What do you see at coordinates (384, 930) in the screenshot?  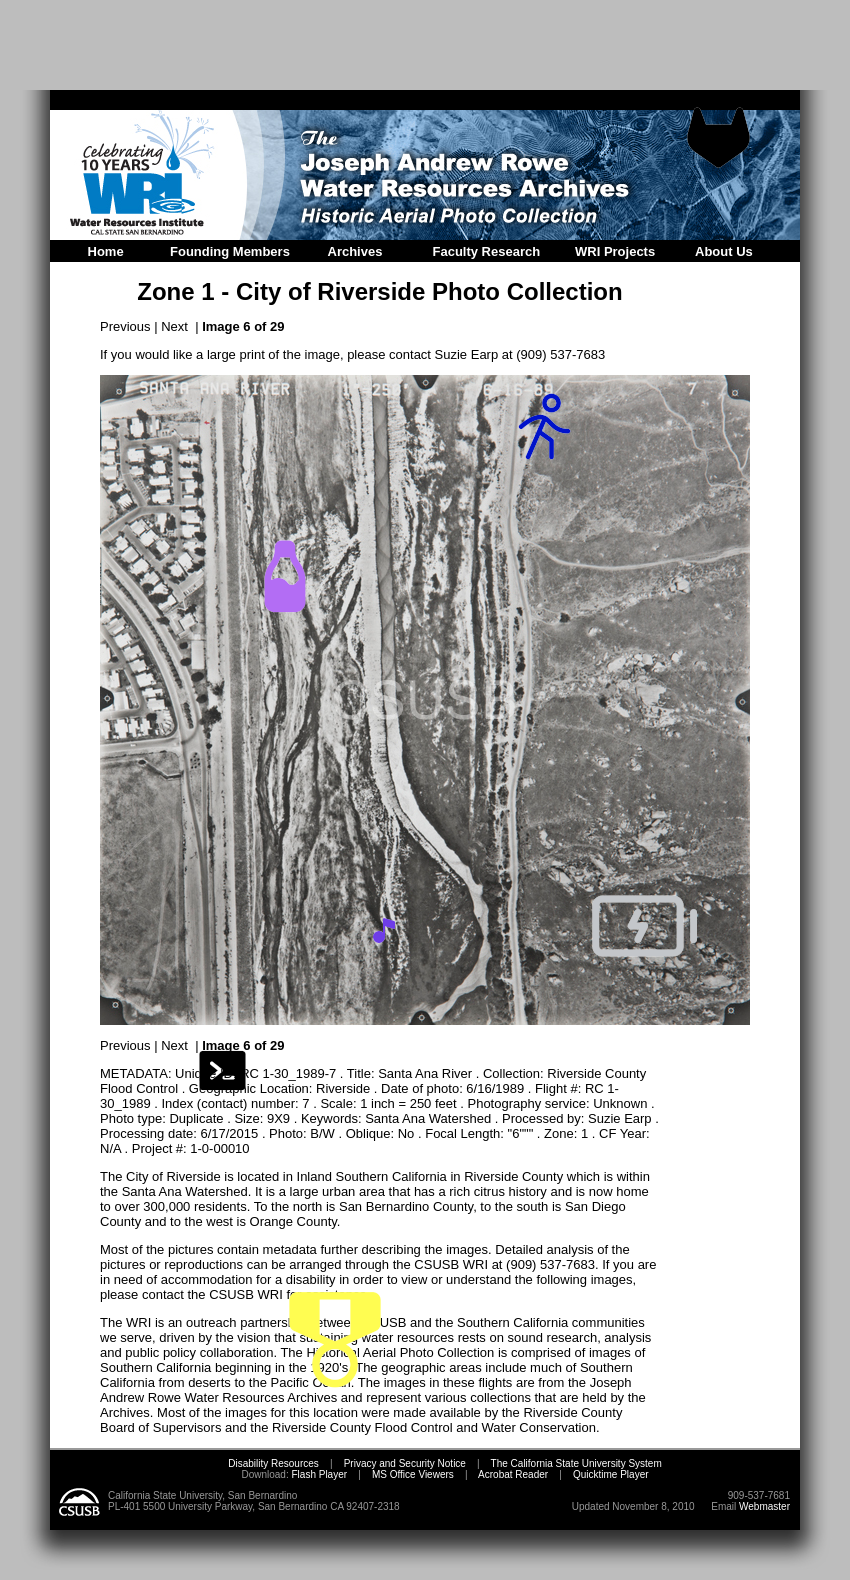 I see `open music player or audio library` at bounding box center [384, 930].